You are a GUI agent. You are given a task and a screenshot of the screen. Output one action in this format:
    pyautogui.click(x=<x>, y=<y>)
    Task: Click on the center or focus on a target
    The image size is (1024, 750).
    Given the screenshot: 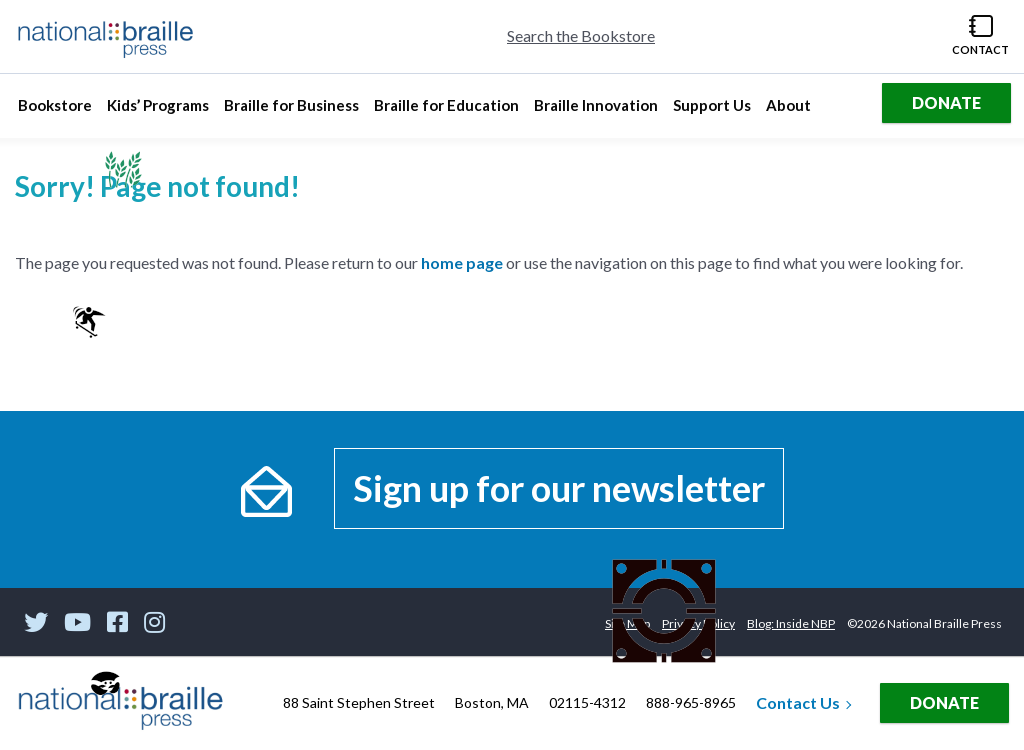 What is the action you would take?
    pyautogui.click(x=664, y=611)
    